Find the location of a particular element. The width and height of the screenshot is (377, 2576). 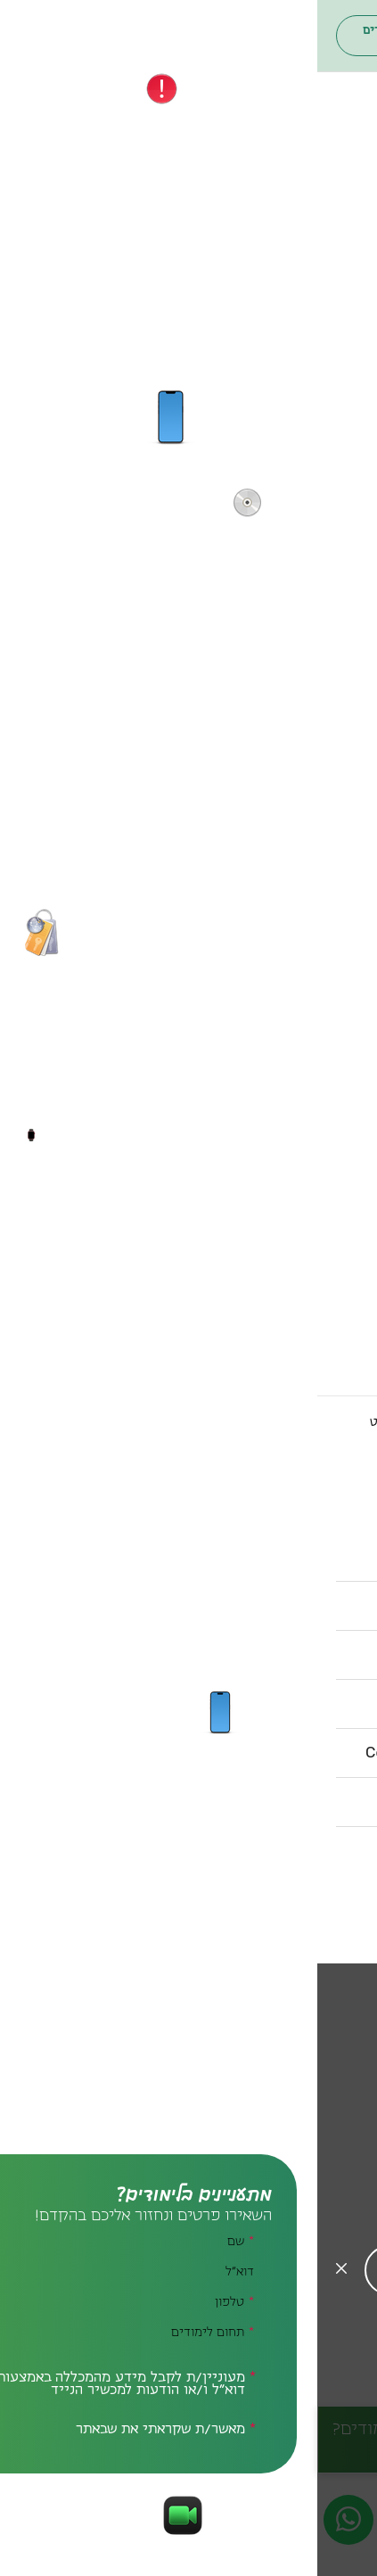

iPhone 14 Pro device icon is located at coordinates (220, 1713).